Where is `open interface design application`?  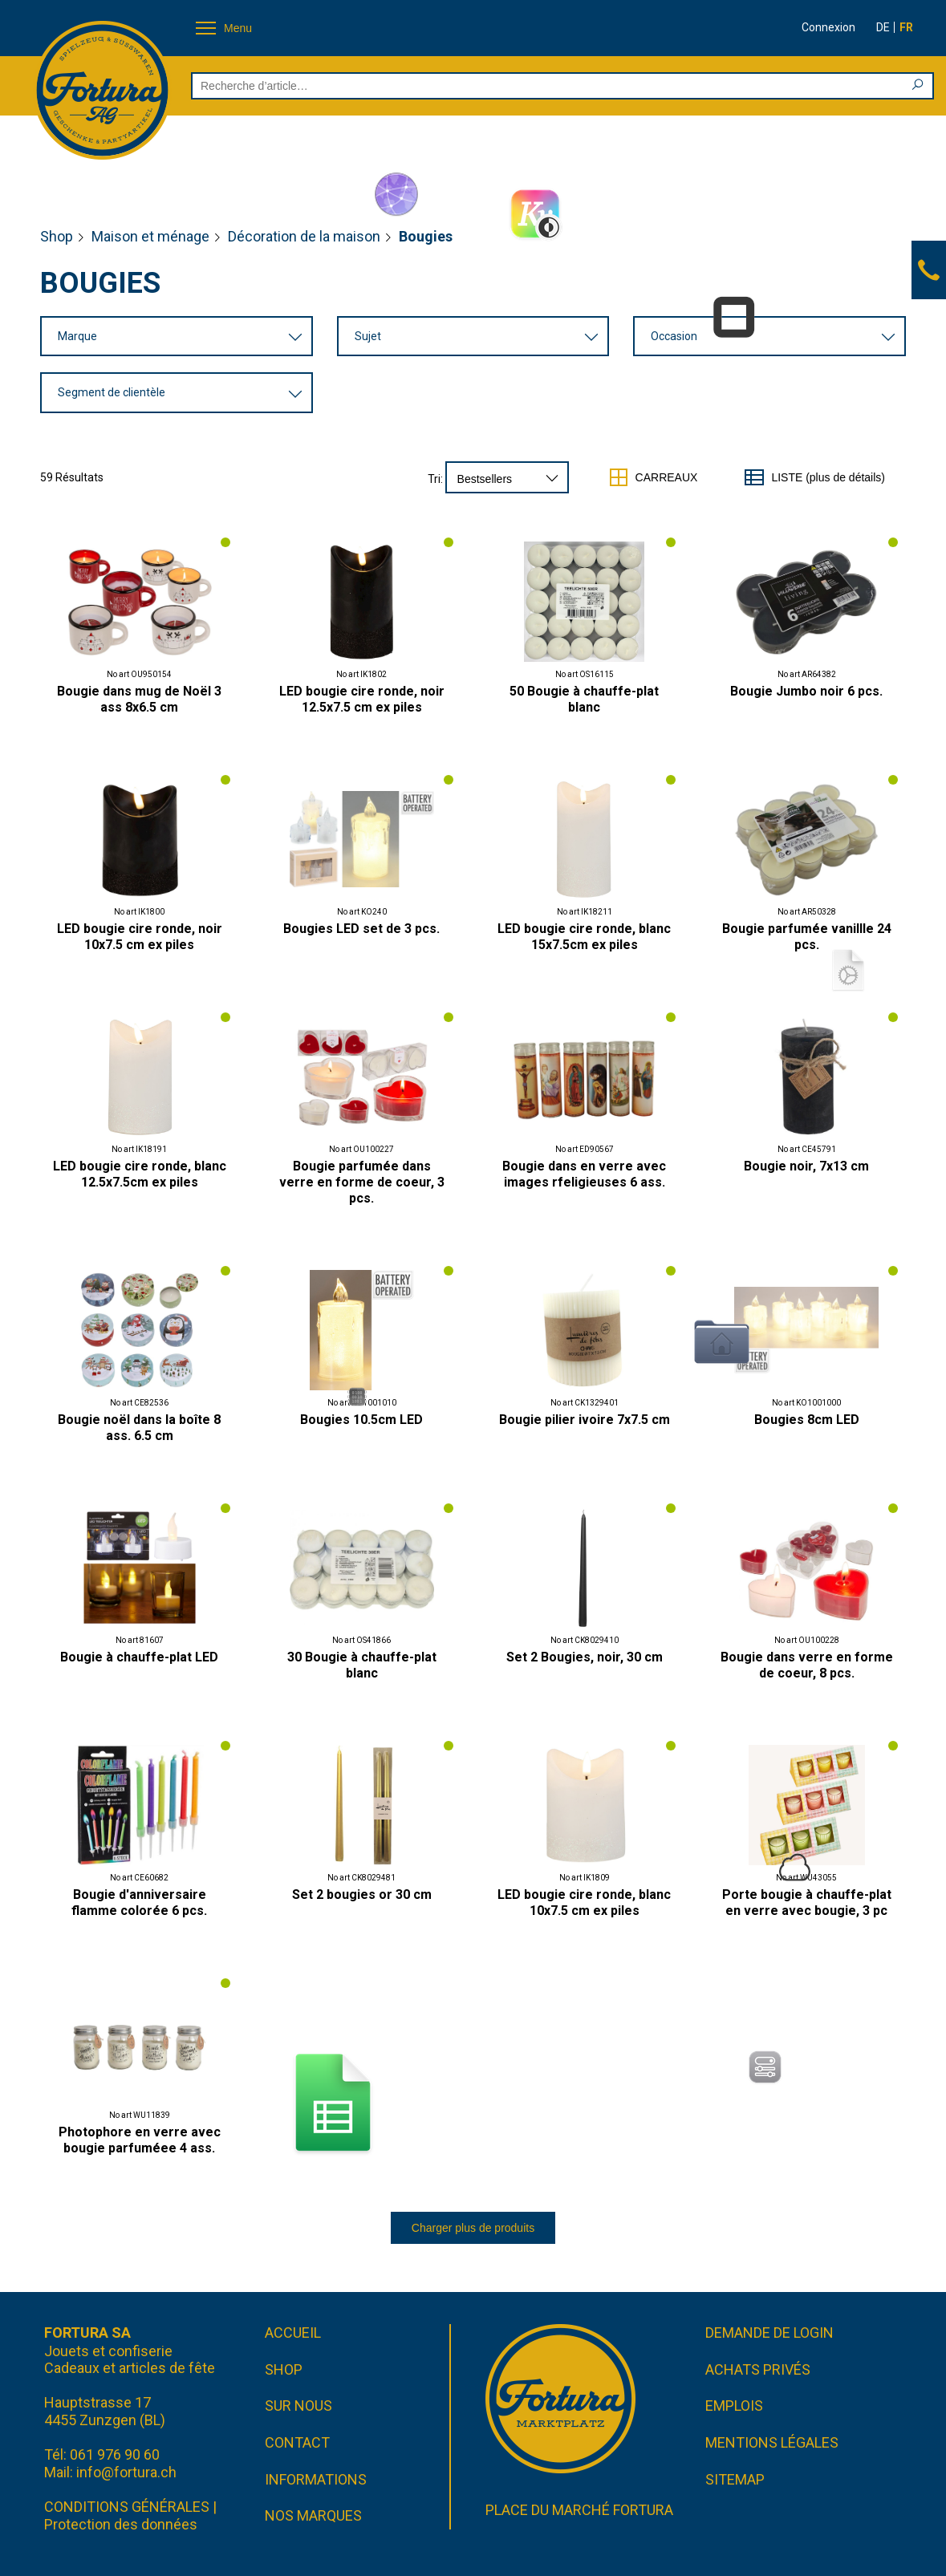
open interface design application is located at coordinates (765, 2067).